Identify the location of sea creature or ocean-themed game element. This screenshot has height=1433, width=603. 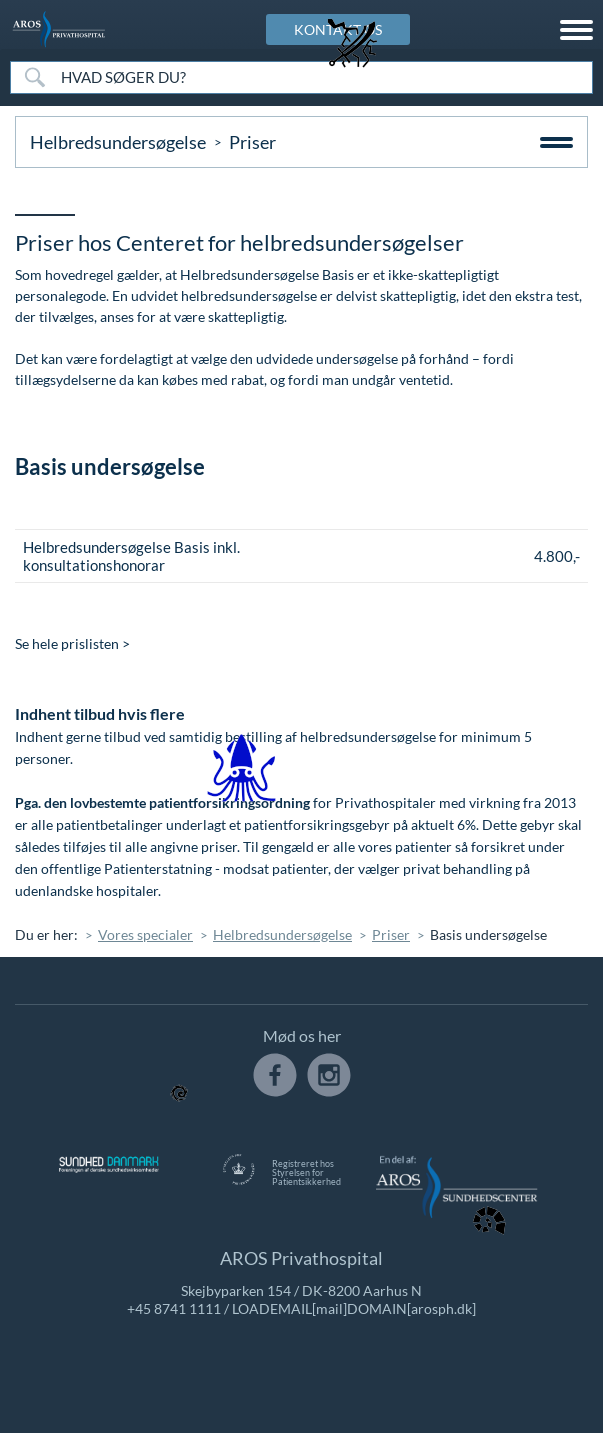
(241, 767).